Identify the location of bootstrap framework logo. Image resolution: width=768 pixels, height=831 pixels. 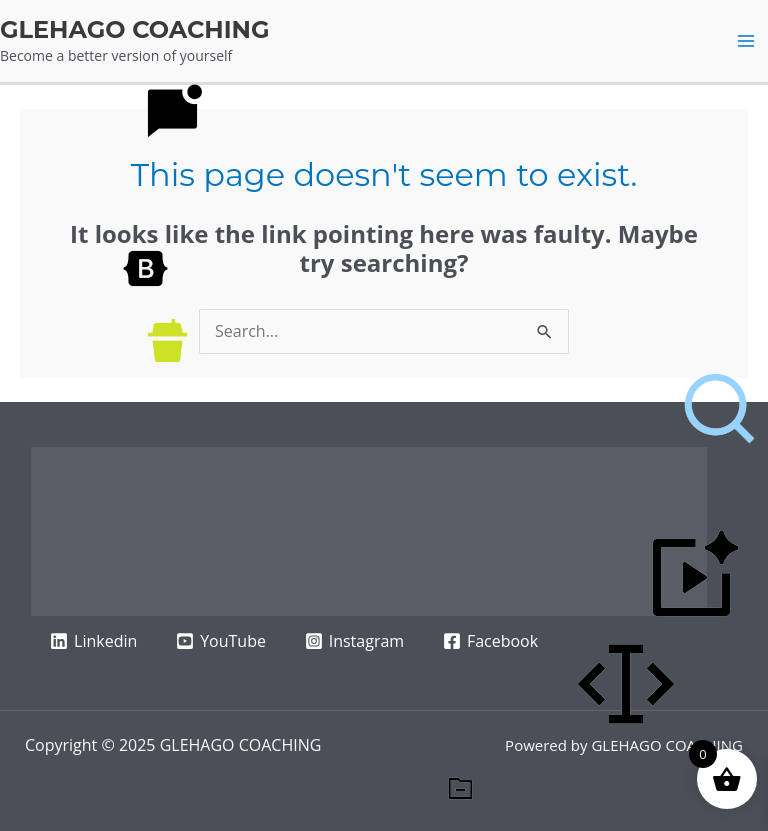
(145, 268).